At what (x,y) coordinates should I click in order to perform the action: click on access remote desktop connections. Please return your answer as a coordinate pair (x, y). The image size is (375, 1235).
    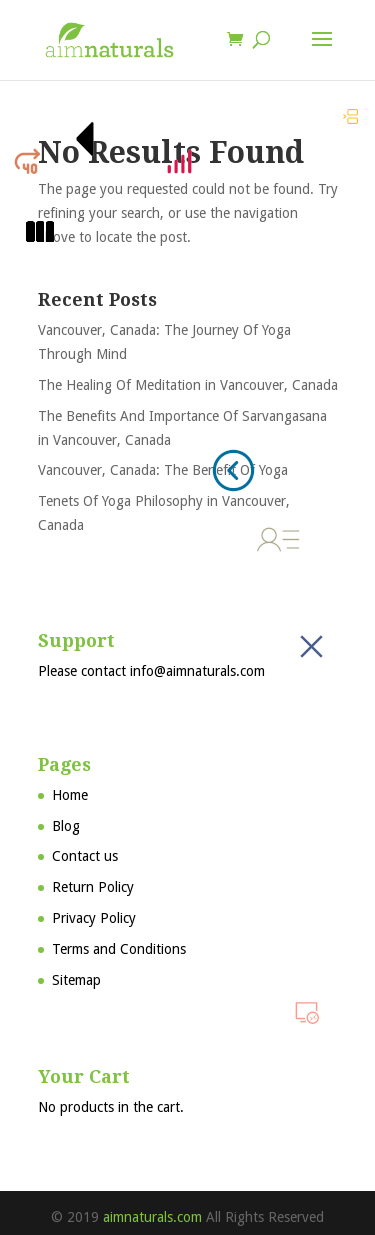
    Looking at the image, I should click on (307, 1012).